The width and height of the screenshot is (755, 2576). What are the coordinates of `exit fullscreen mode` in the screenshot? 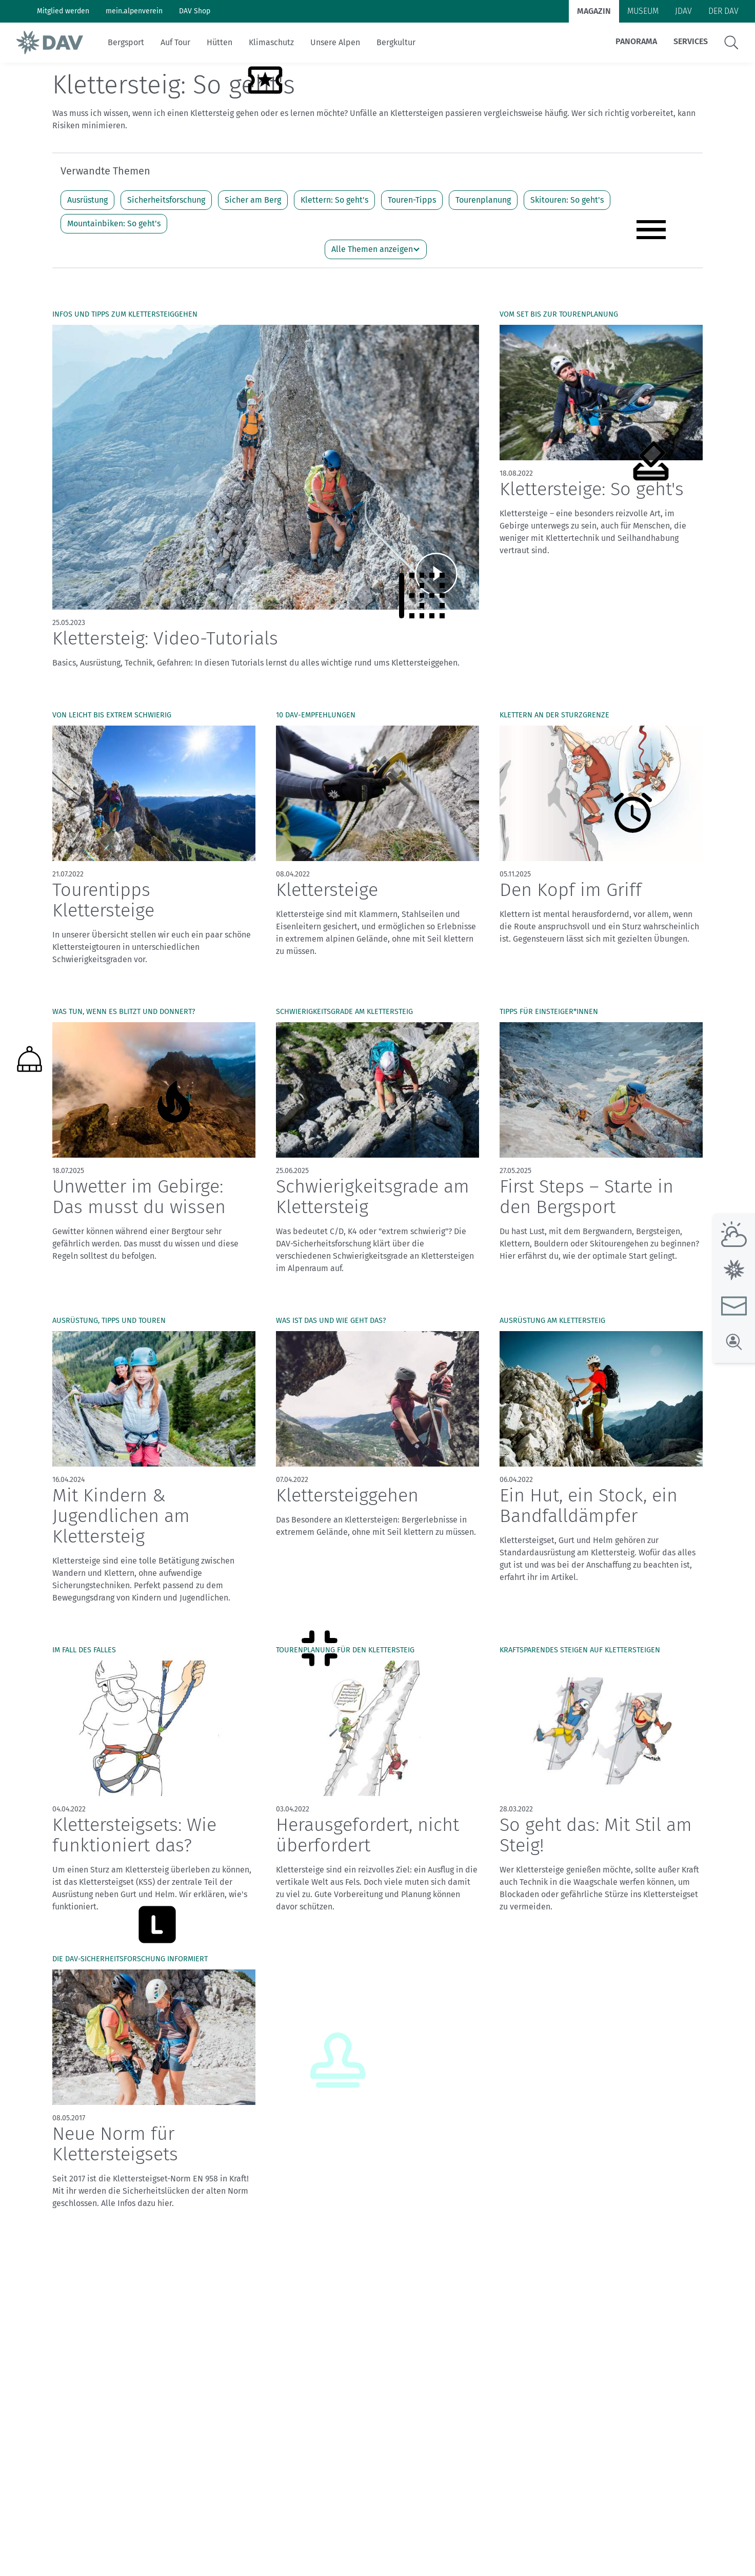 It's located at (320, 1648).